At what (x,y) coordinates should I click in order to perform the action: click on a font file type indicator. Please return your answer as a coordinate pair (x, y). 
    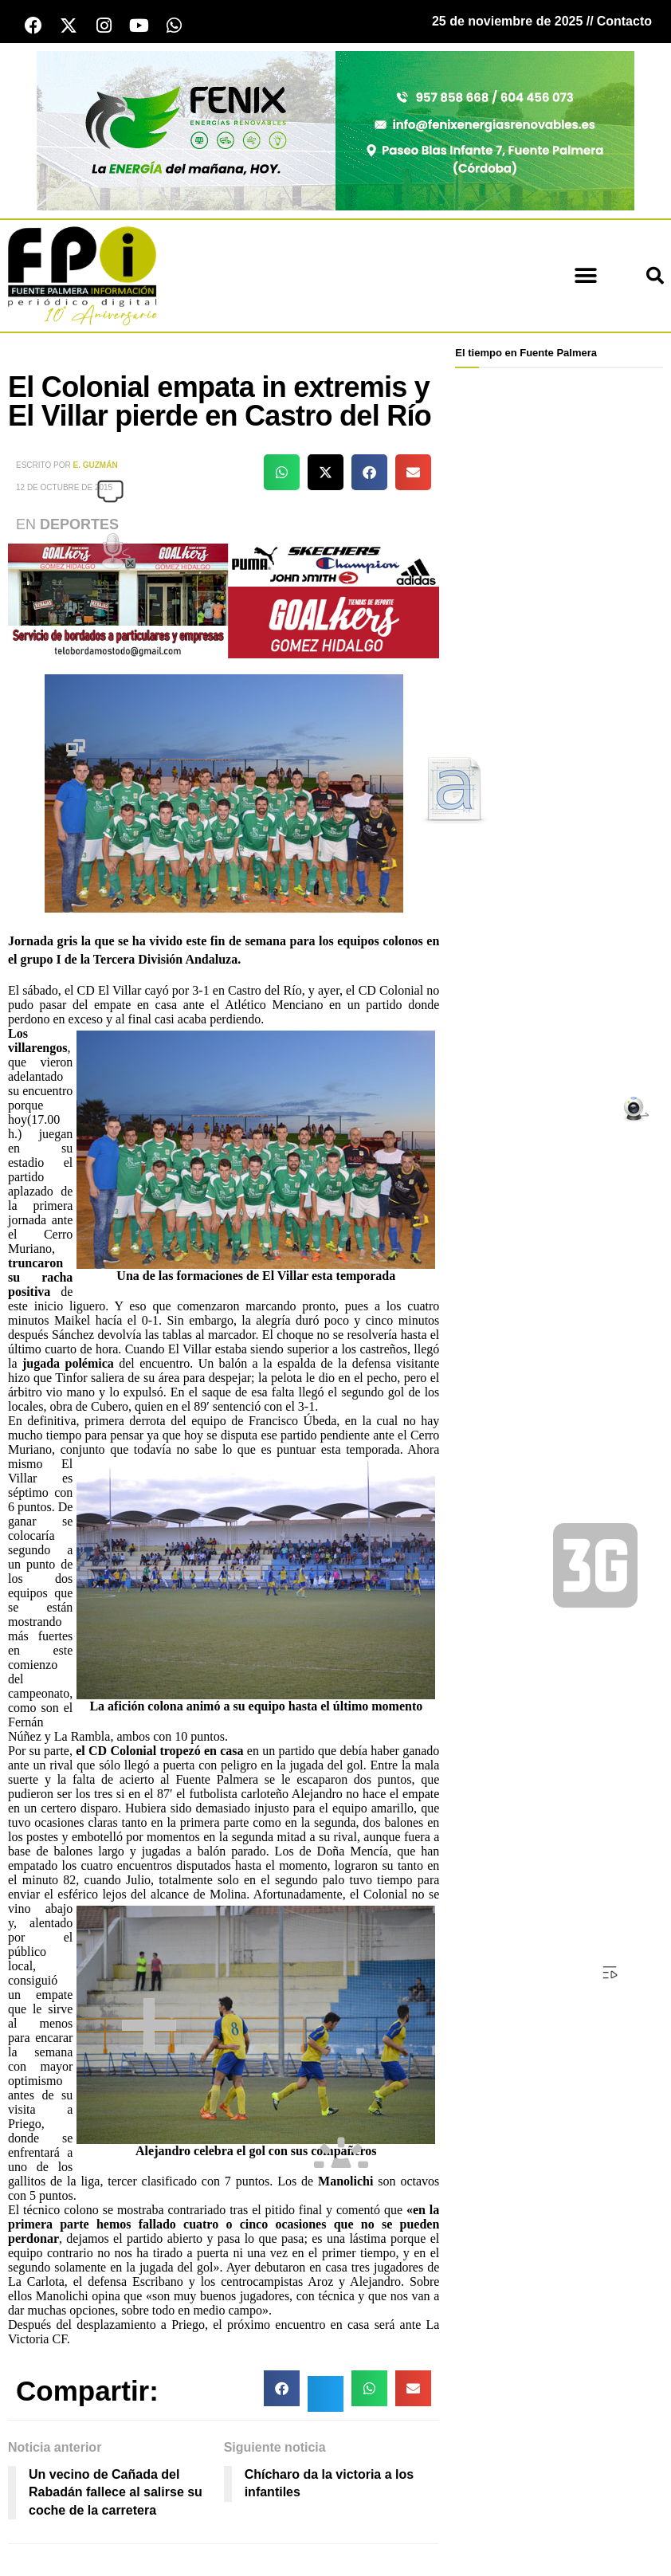
    Looking at the image, I should click on (455, 788).